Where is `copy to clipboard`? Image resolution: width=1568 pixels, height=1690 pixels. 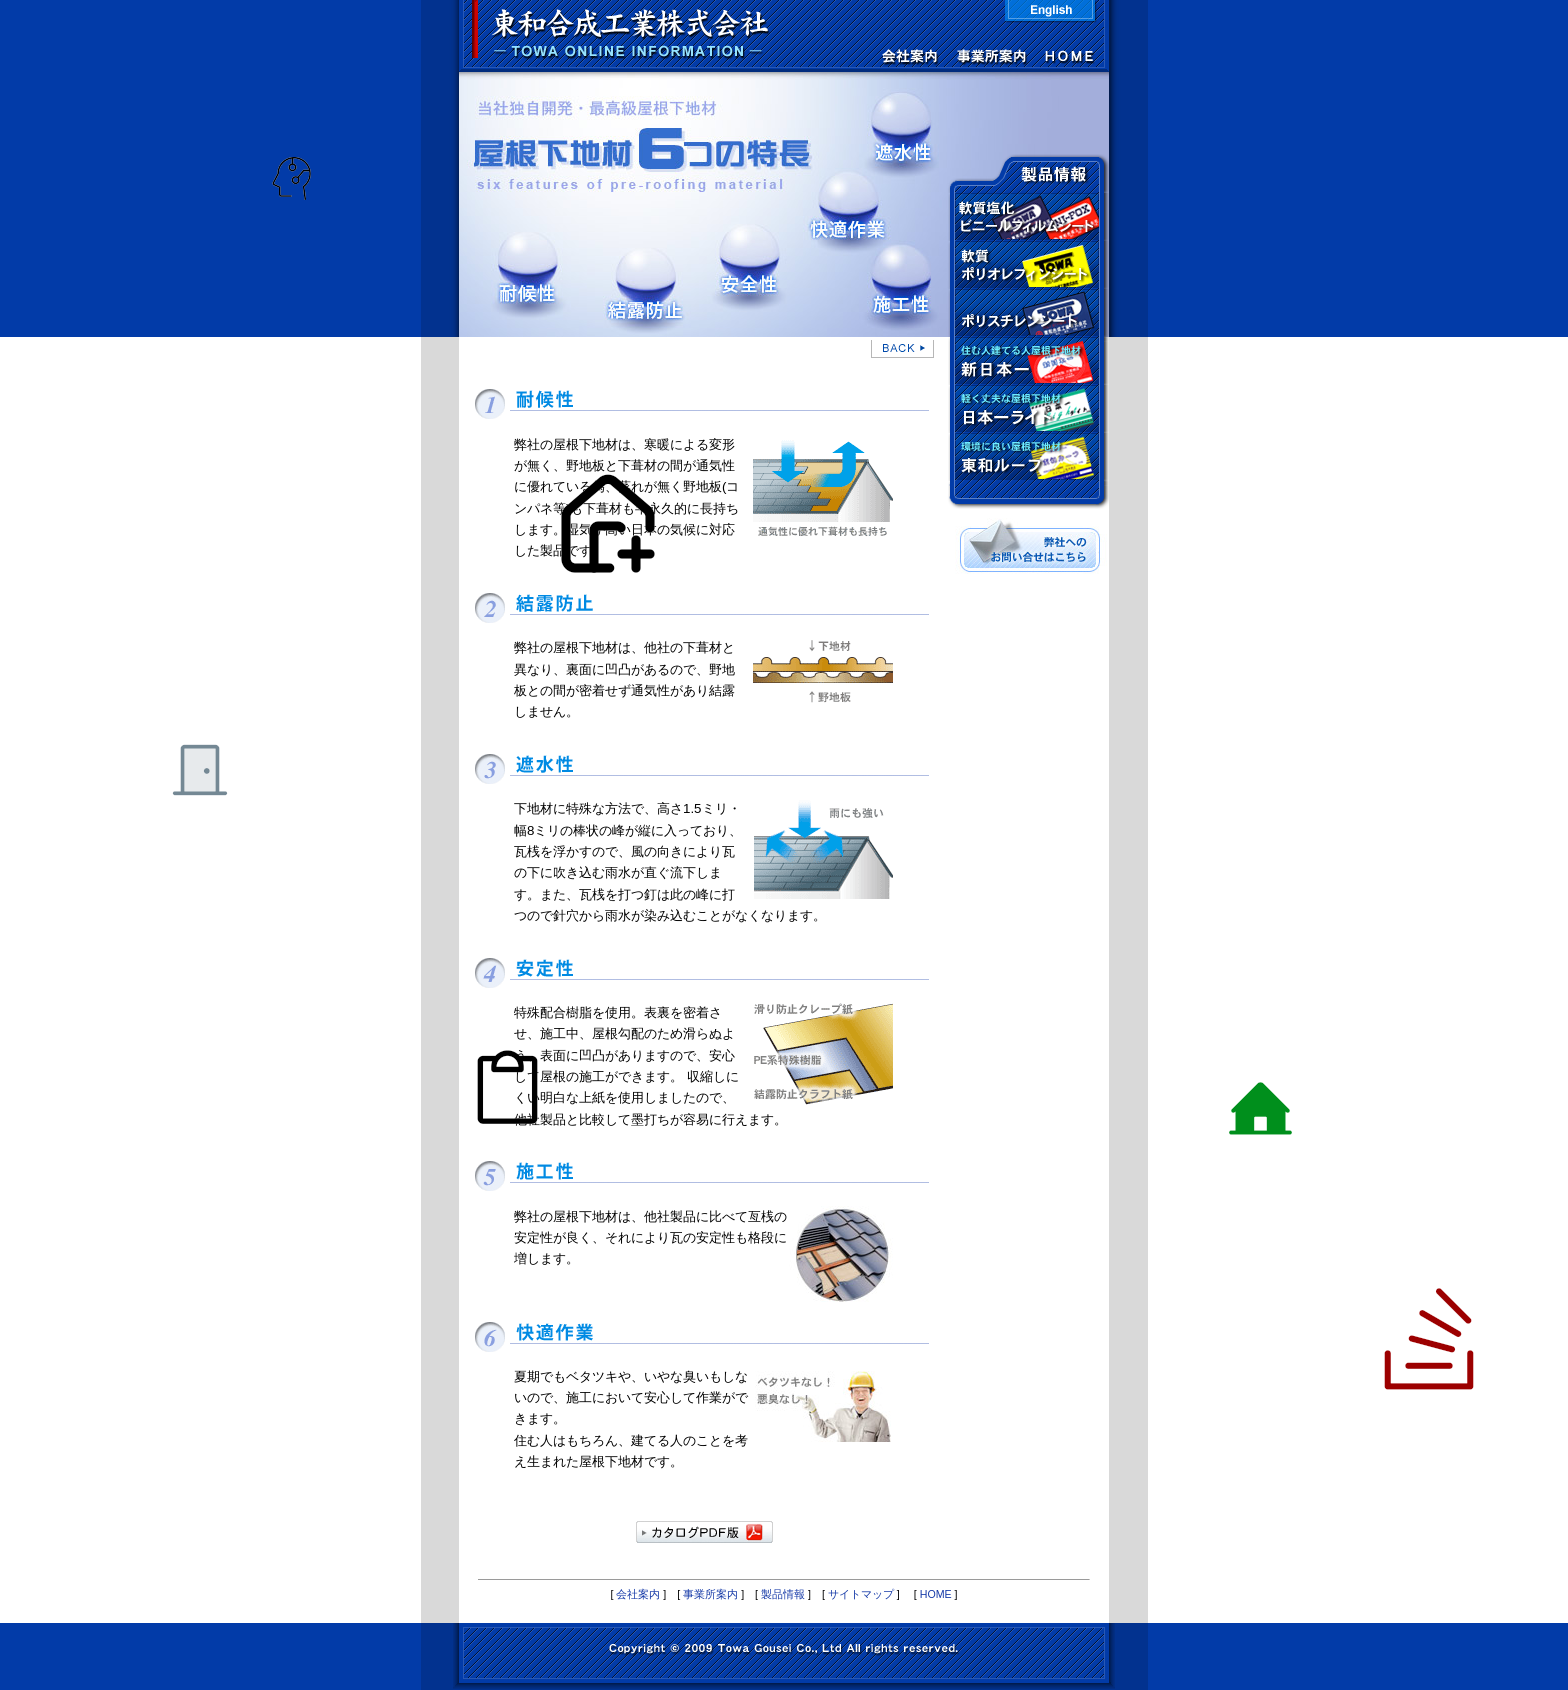 copy to clipboard is located at coordinates (507, 1088).